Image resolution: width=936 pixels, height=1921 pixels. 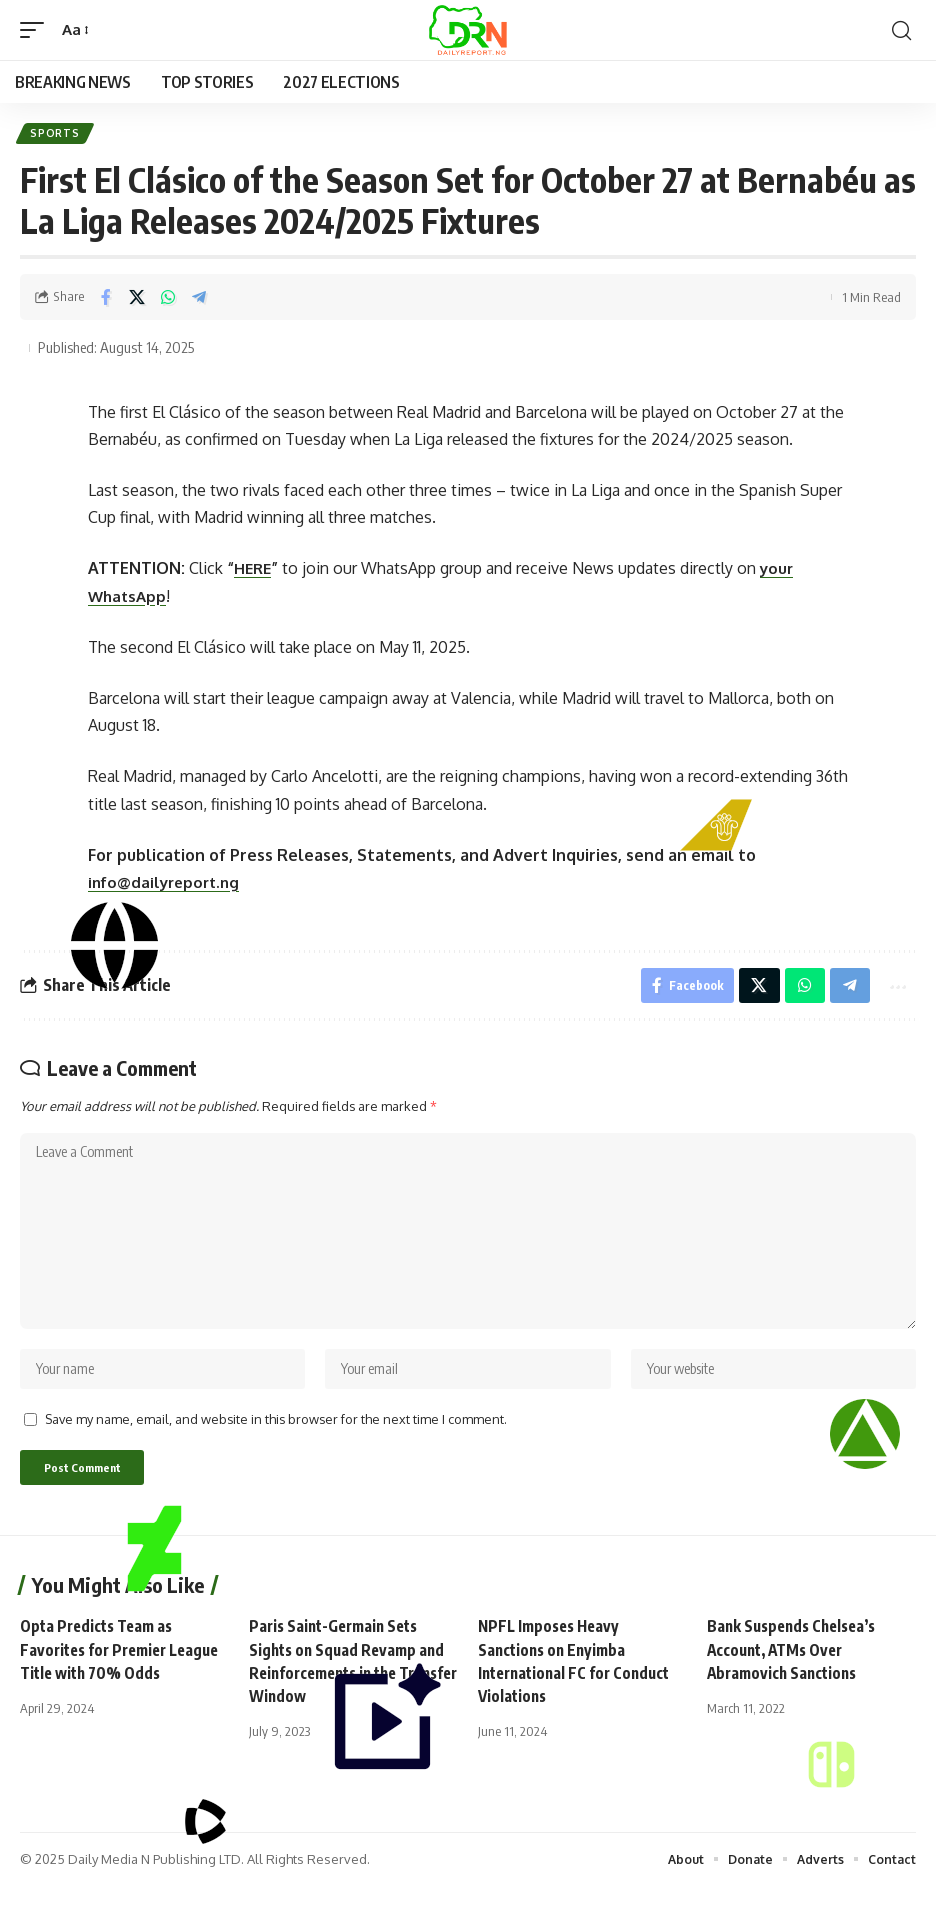 What do you see at coordinates (865, 1434) in the screenshot?
I see `interact.js library logo` at bounding box center [865, 1434].